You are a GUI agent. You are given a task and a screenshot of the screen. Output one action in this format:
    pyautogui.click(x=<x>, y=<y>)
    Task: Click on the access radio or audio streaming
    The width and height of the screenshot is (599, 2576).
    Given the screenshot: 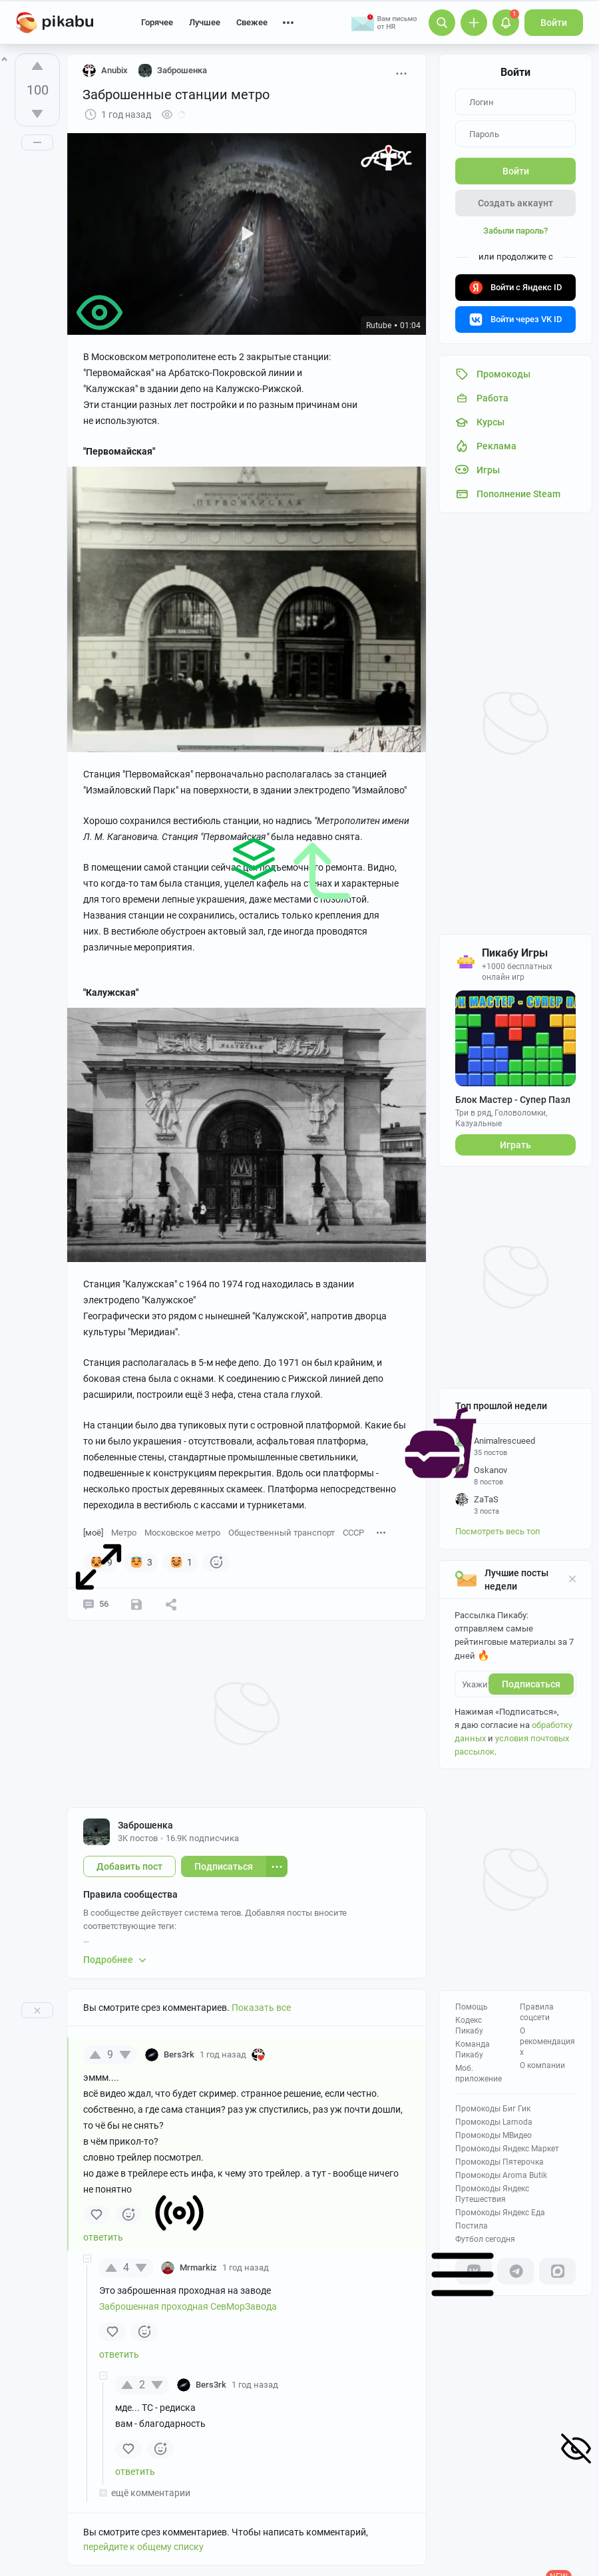 What is the action you would take?
    pyautogui.click(x=179, y=2213)
    